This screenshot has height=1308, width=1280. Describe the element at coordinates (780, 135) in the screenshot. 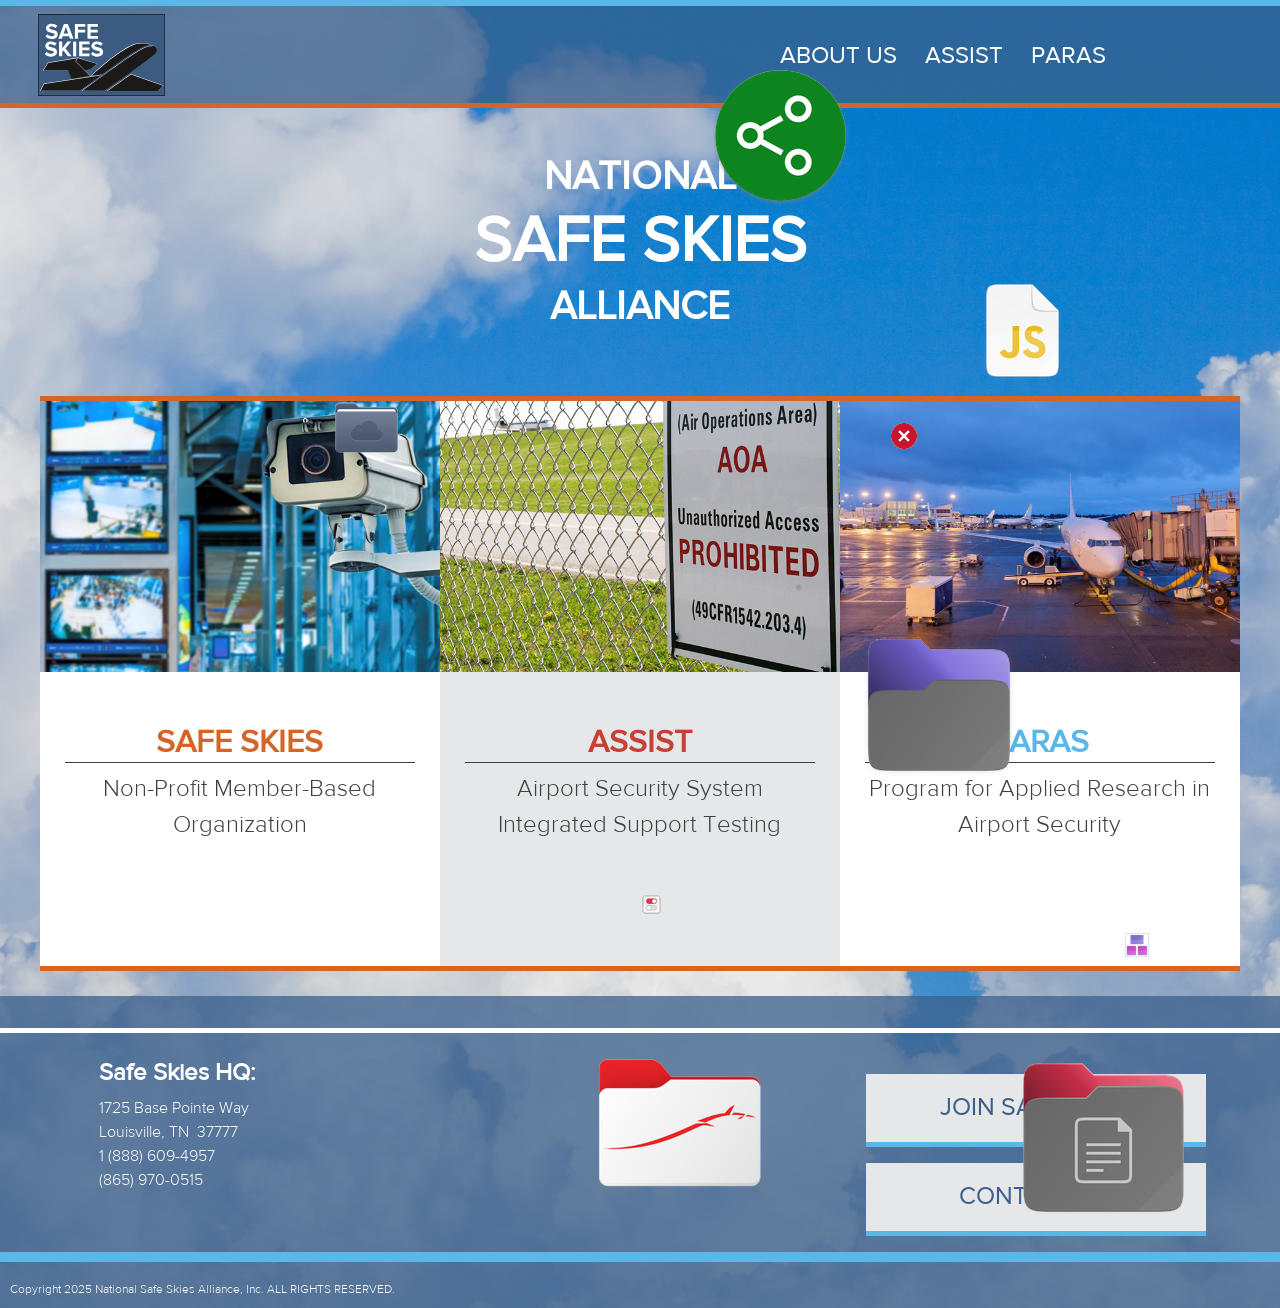

I see `access sharing and network preferences` at that location.